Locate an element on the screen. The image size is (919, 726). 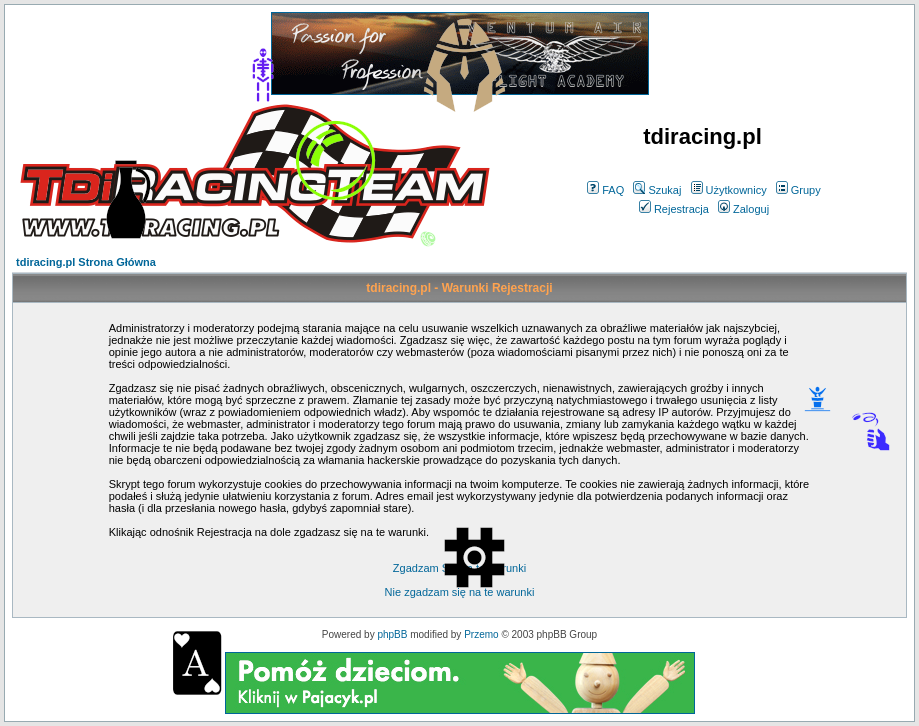
play a card game or solitaire is located at coordinates (197, 663).